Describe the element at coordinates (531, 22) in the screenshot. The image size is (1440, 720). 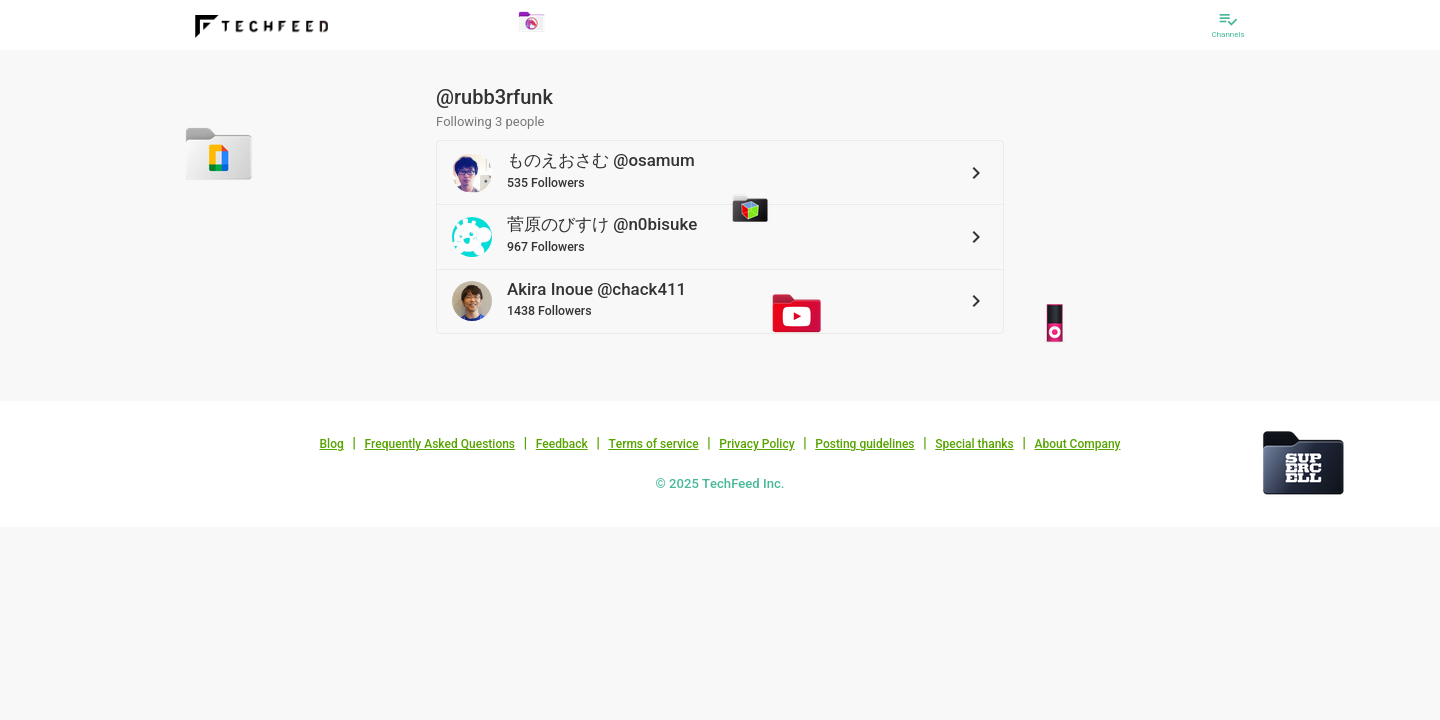
I see `open garuda linux system folder` at that location.